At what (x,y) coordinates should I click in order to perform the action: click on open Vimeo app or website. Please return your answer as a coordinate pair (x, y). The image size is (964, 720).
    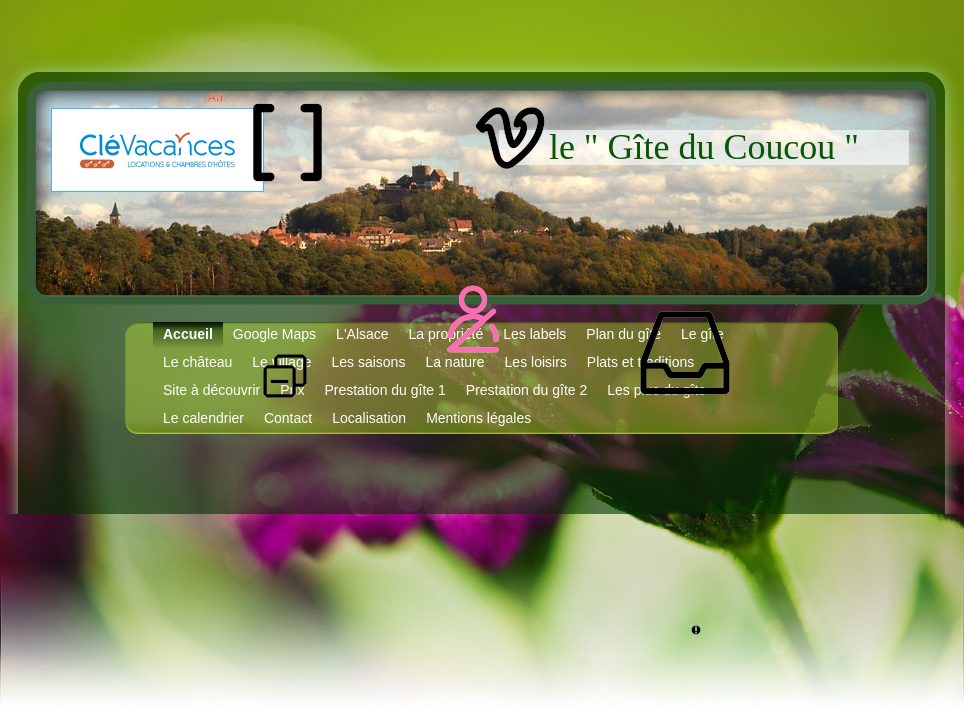
    Looking at the image, I should click on (510, 138).